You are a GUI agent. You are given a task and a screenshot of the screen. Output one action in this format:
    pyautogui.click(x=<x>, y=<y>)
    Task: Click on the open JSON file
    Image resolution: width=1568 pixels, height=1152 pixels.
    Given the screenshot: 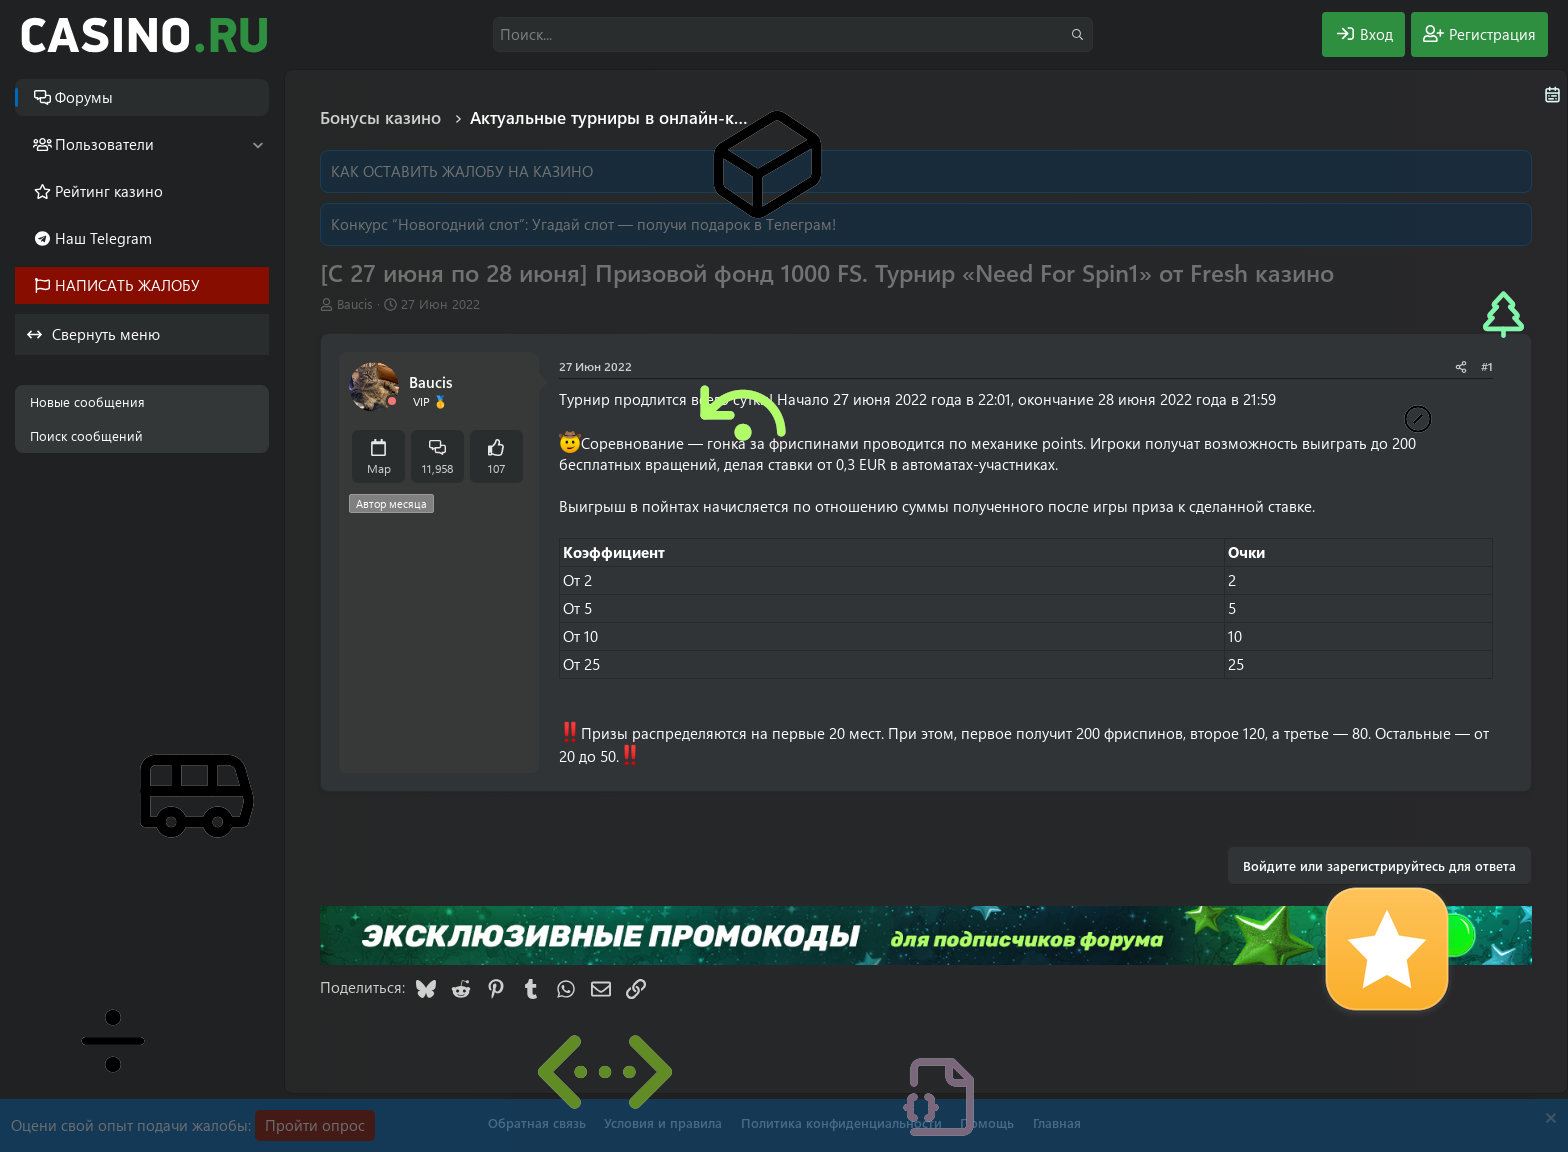 What is the action you would take?
    pyautogui.click(x=942, y=1097)
    